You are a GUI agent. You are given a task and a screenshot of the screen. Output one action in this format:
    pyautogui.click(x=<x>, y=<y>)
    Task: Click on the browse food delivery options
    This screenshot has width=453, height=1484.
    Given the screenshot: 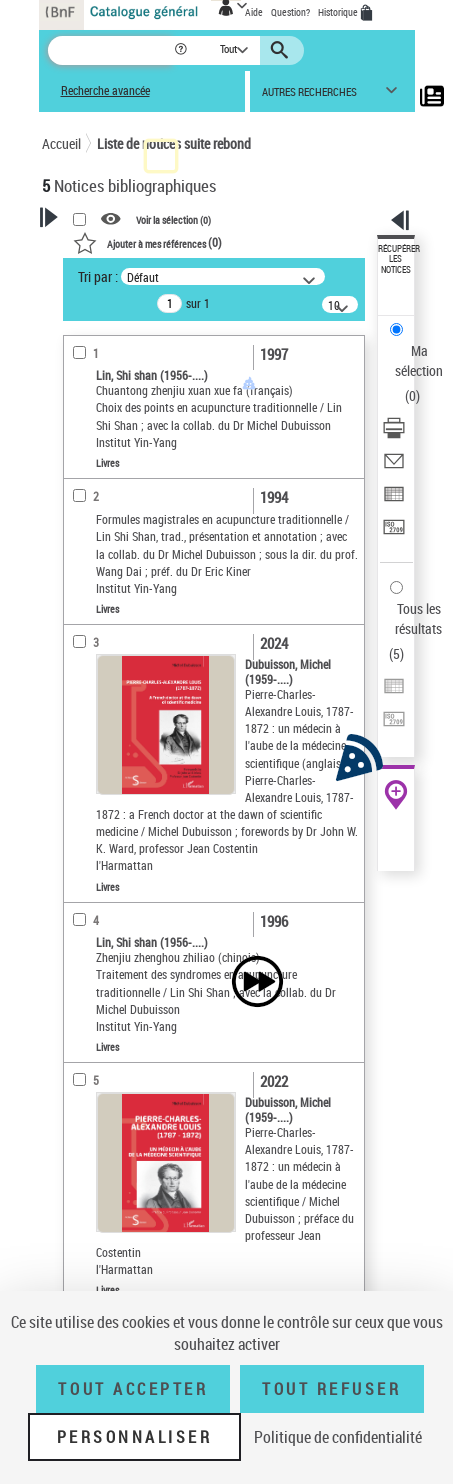 What is the action you would take?
    pyautogui.click(x=359, y=757)
    